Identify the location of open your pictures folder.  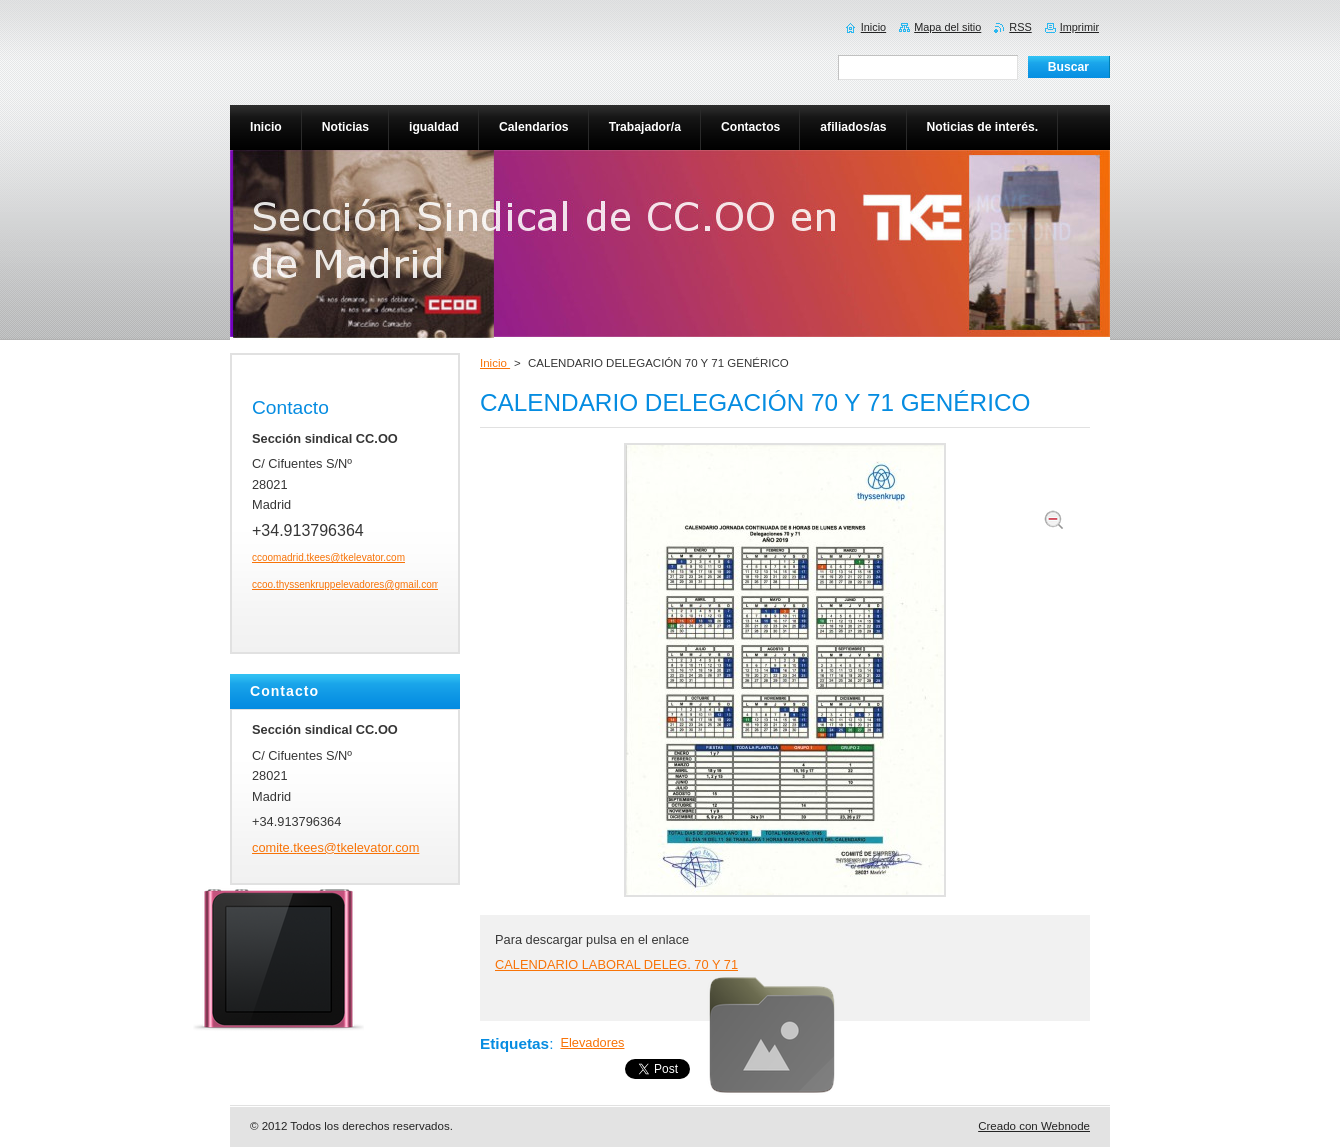
(772, 1035).